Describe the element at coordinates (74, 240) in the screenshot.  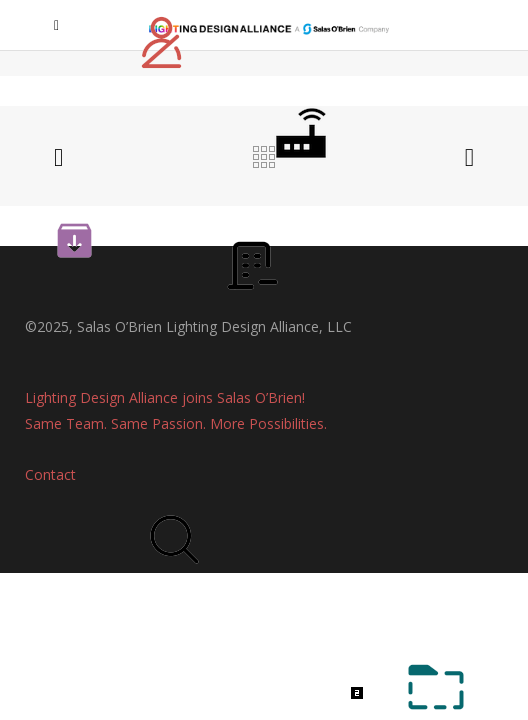
I see `download to storage or archive` at that location.